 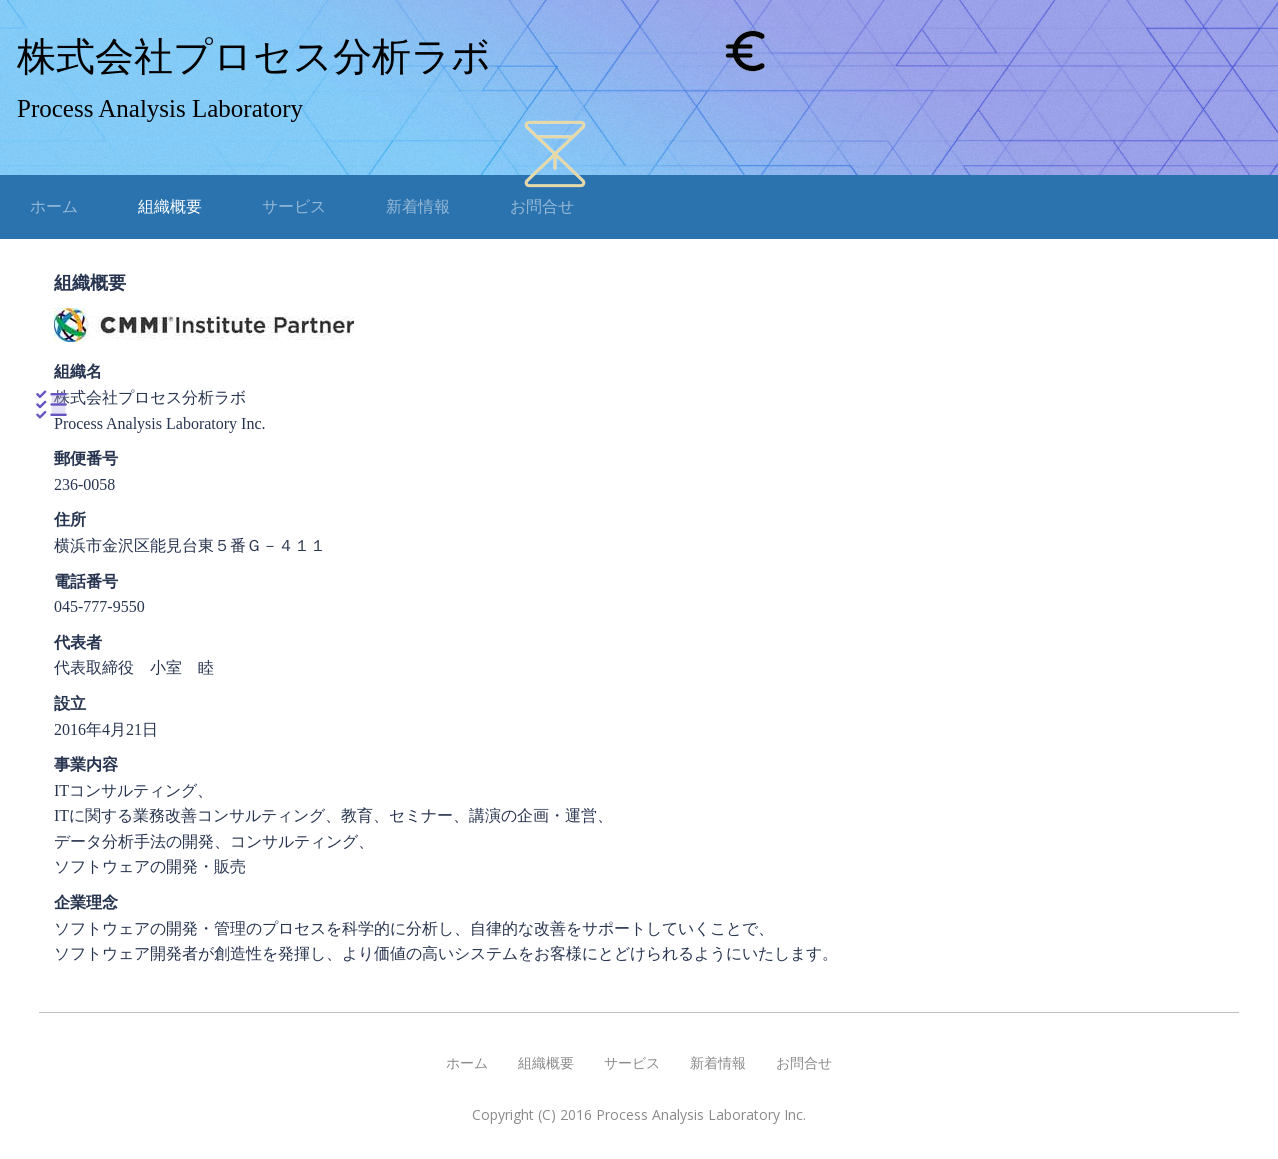 What do you see at coordinates (51, 404) in the screenshot?
I see `view completed tasks or checklist` at bounding box center [51, 404].